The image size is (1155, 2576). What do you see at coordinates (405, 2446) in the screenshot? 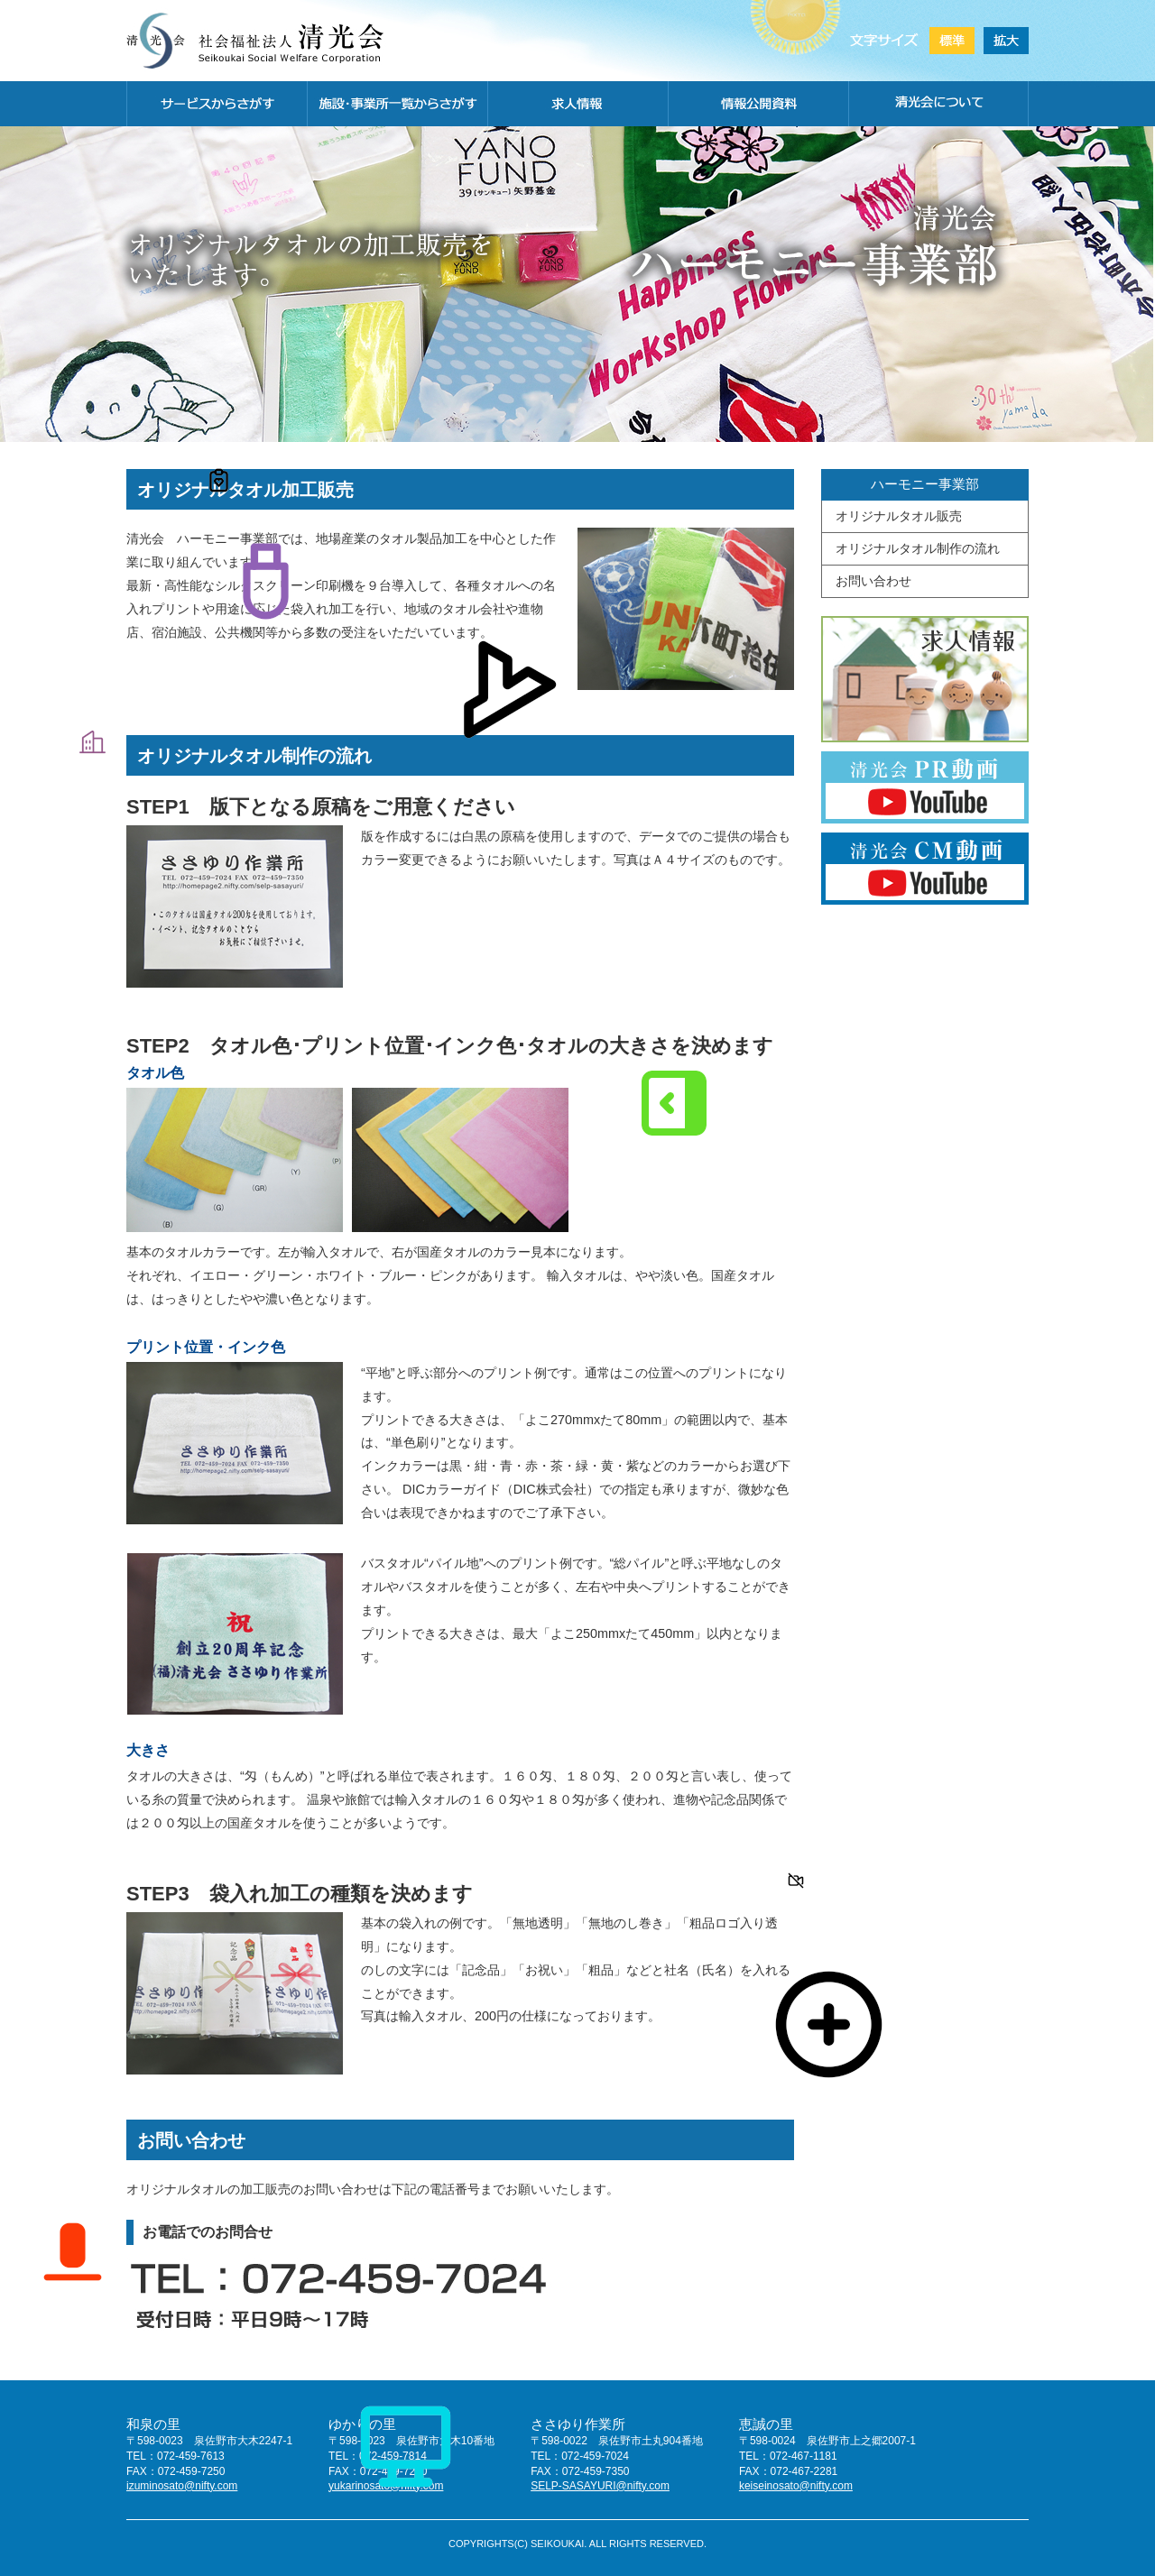
I see `switch to desktop view` at bounding box center [405, 2446].